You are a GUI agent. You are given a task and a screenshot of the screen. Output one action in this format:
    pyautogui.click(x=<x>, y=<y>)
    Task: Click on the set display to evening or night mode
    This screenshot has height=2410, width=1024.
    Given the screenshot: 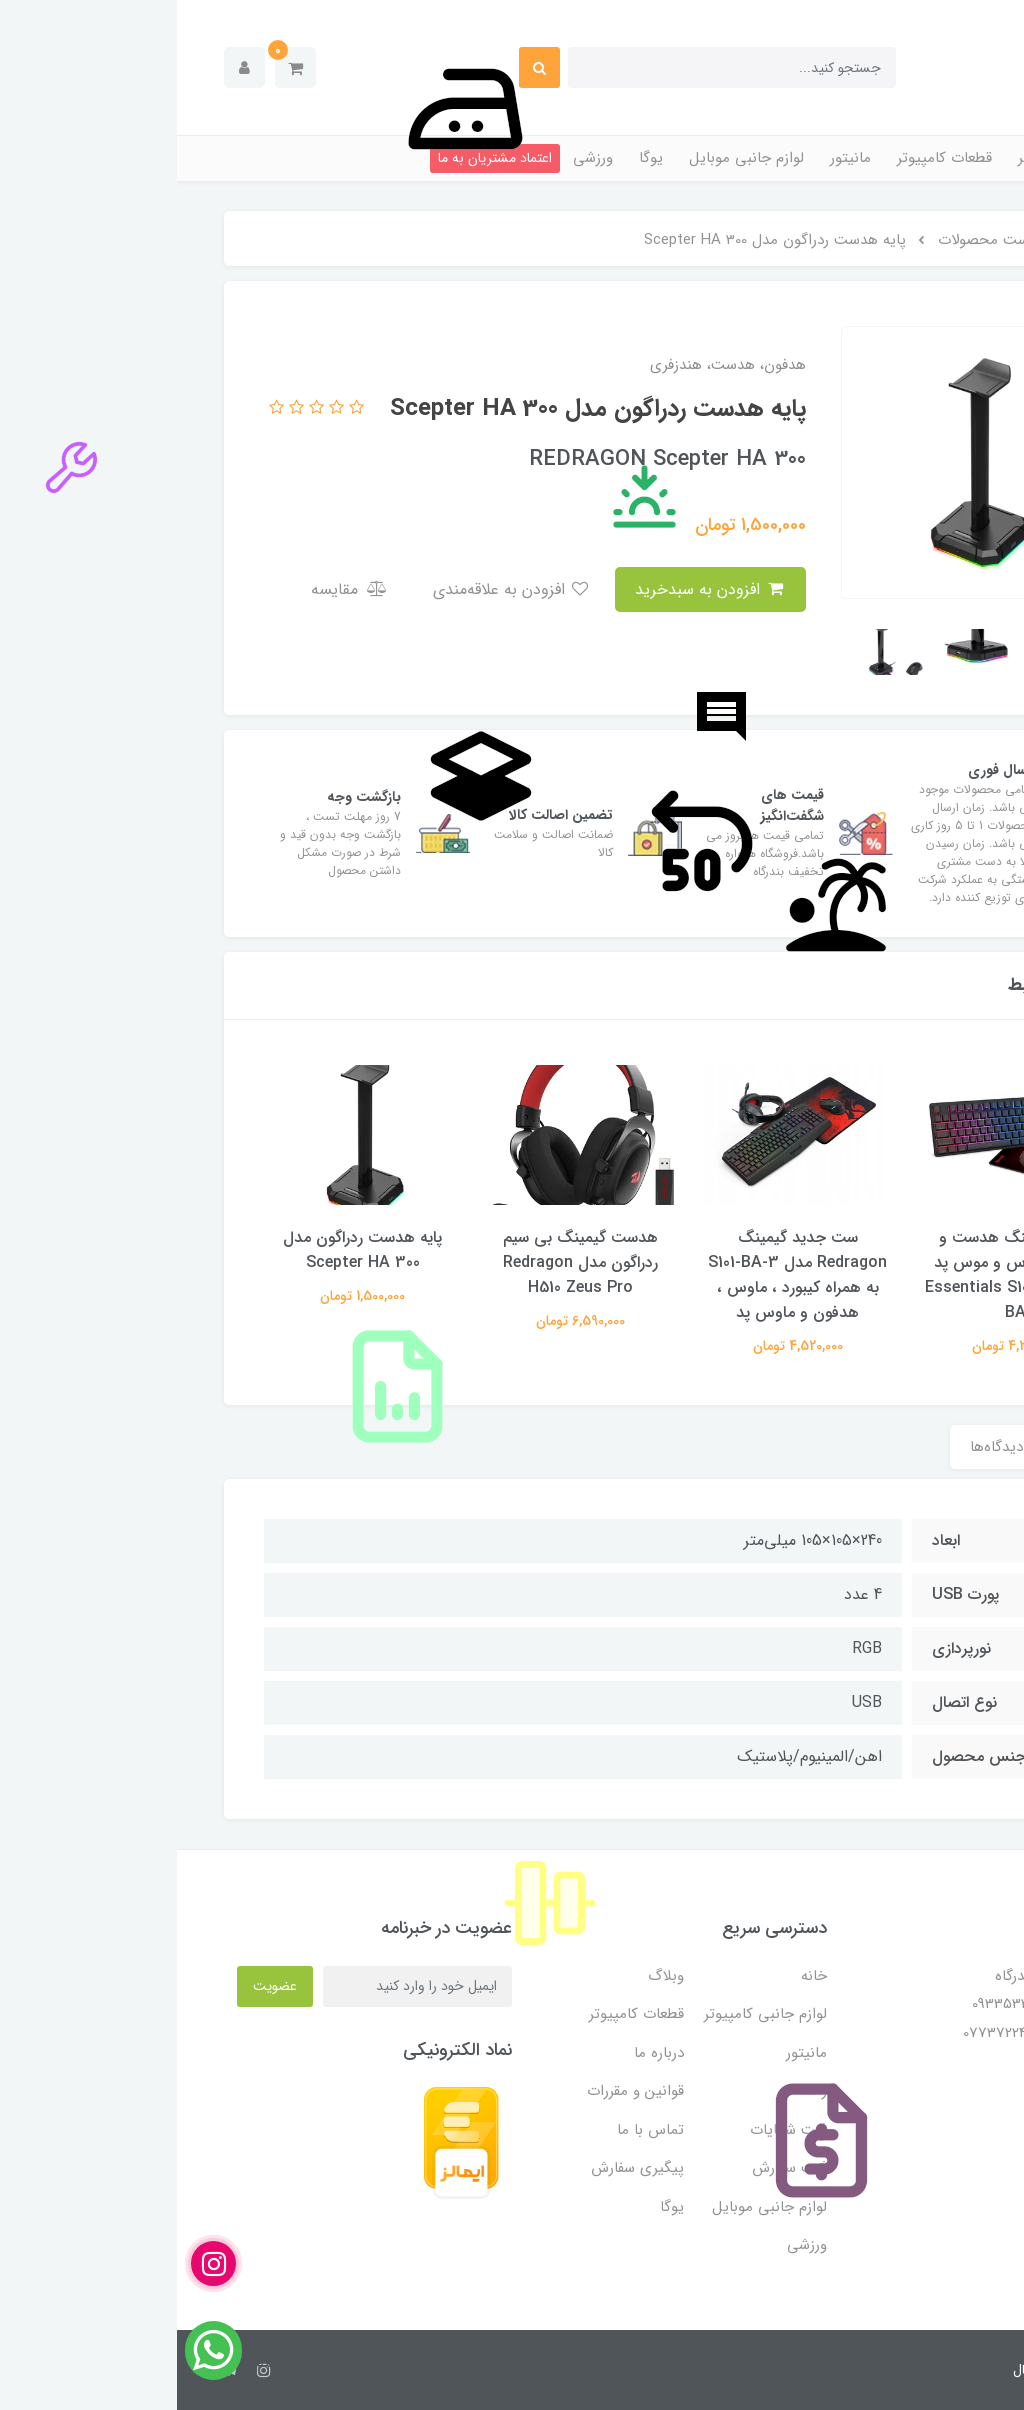 What is the action you would take?
    pyautogui.click(x=644, y=496)
    